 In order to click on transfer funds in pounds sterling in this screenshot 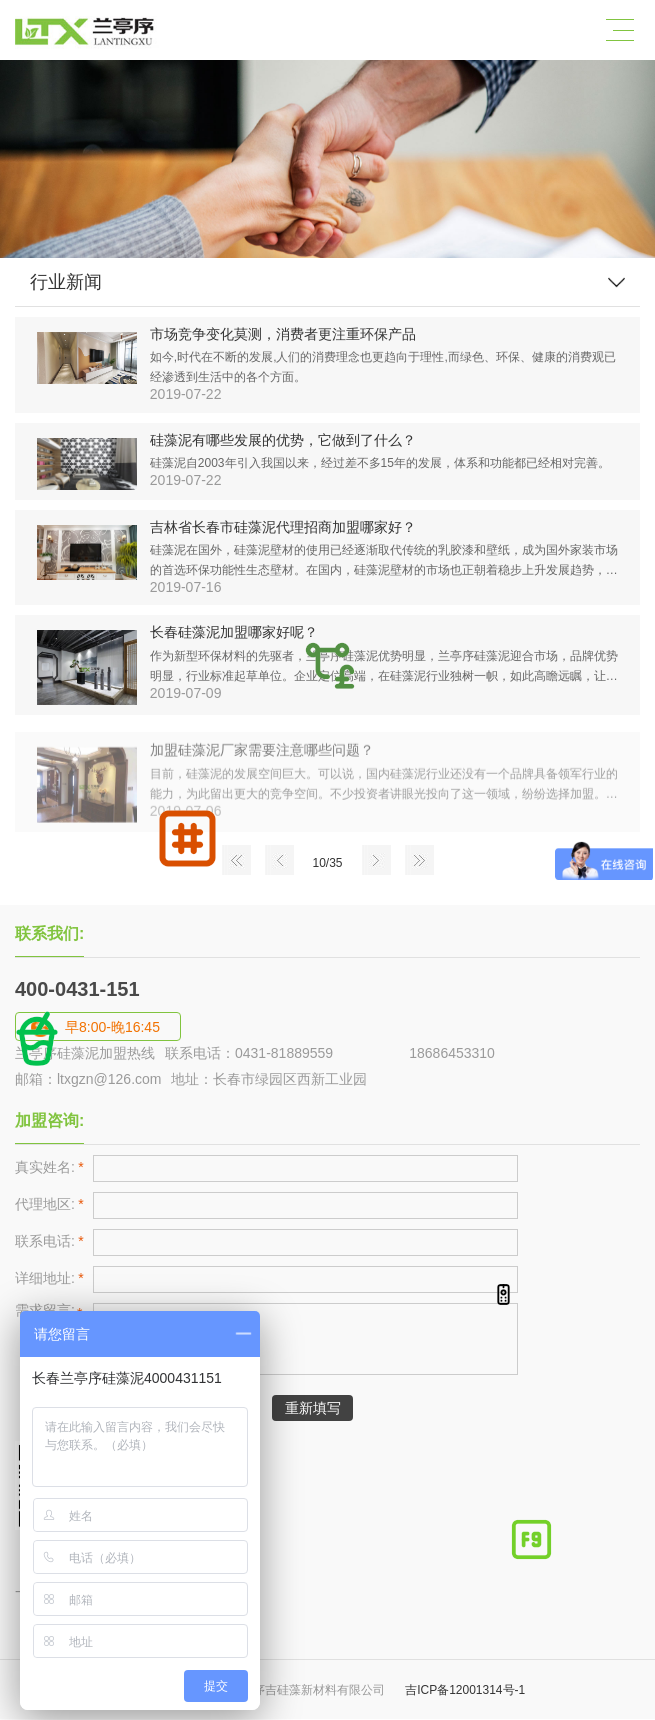, I will do `click(330, 667)`.